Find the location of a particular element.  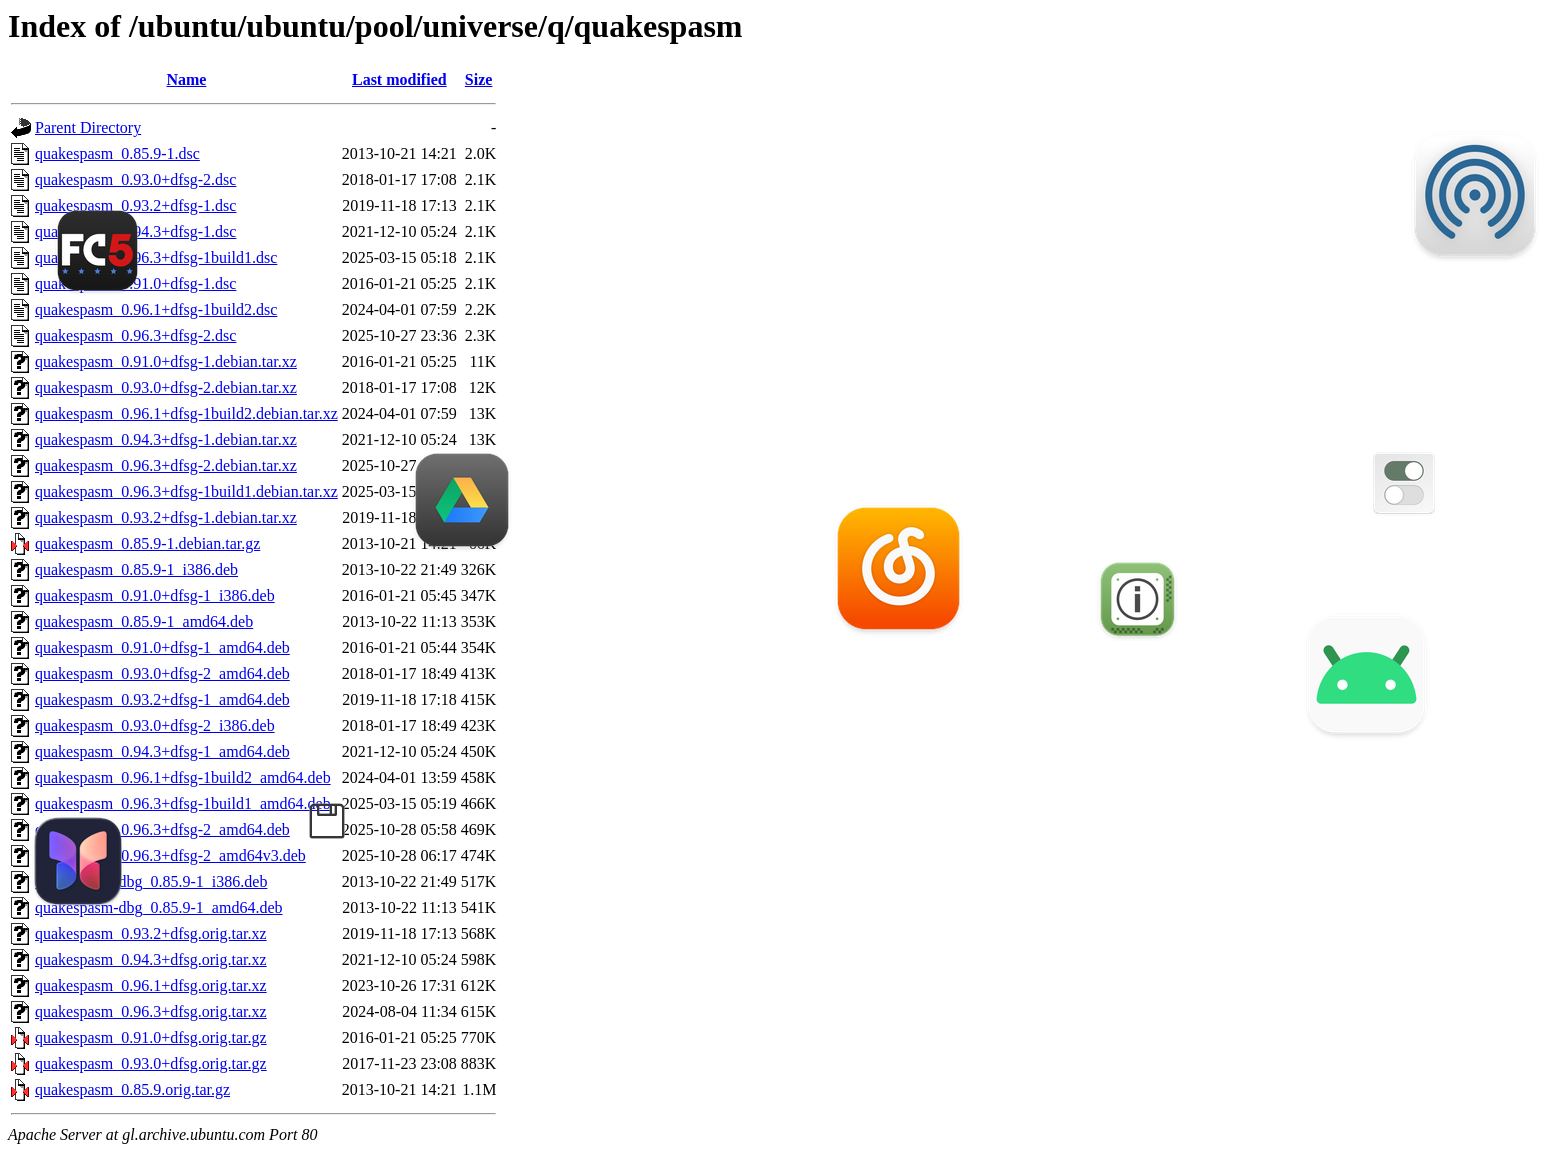

save file to disk is located at coordinates (327, 821).